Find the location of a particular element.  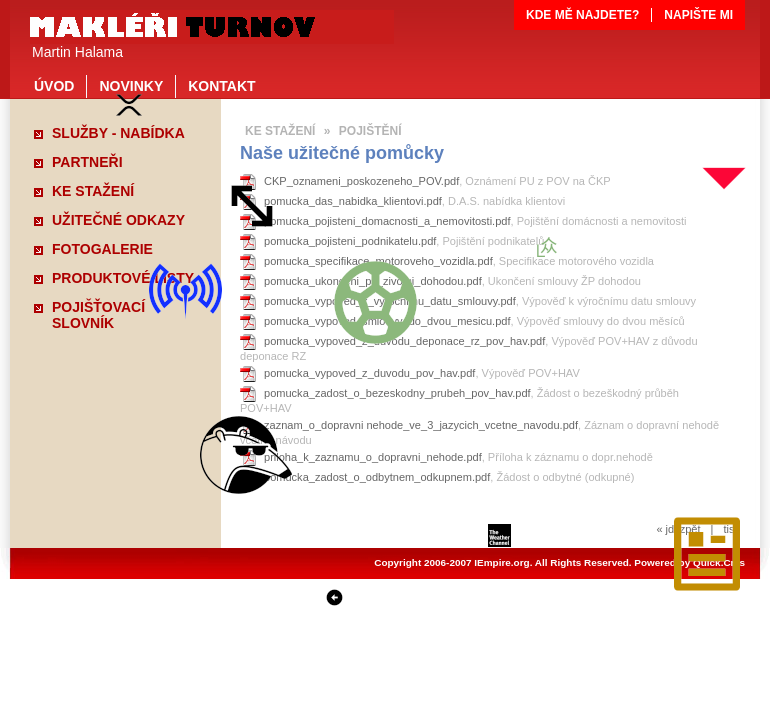

view article or news content is located at coordinates (707, 554).